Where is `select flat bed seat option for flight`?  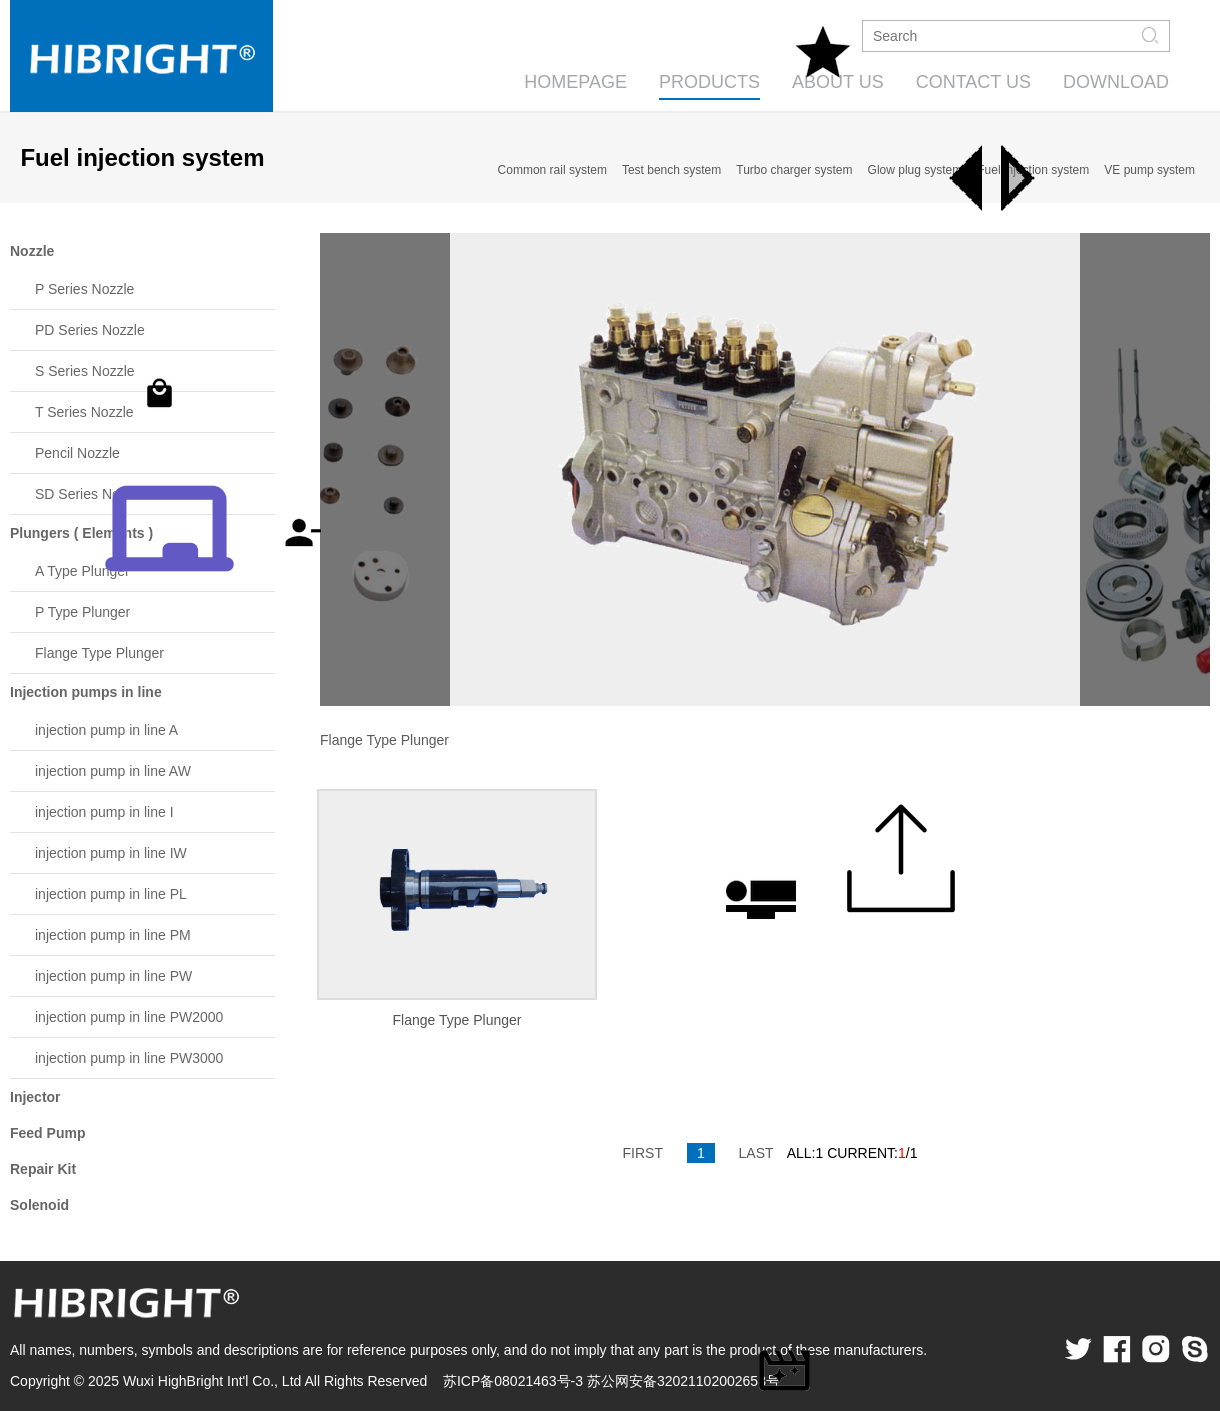 select flat bed seat option for flight is located at coordinates (761, 898).